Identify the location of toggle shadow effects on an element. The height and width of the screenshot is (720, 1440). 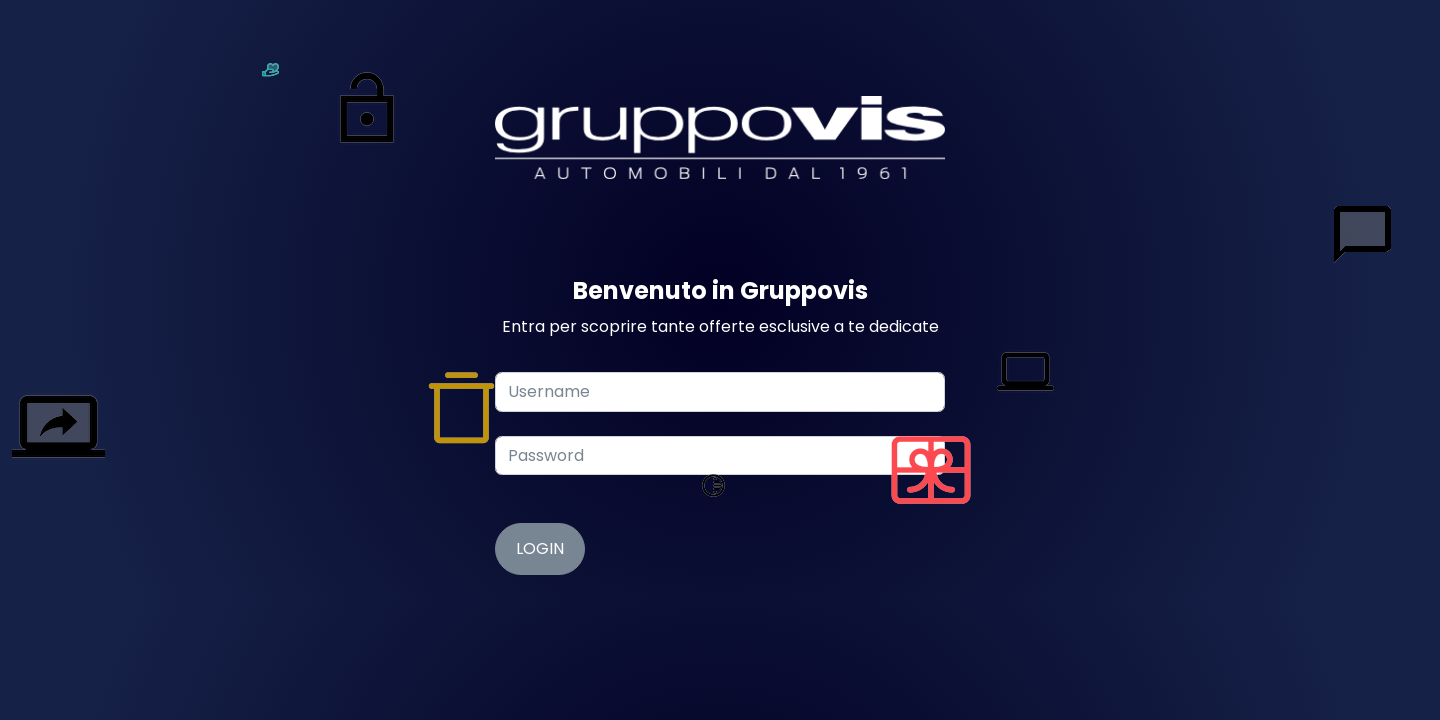
(713, 485).